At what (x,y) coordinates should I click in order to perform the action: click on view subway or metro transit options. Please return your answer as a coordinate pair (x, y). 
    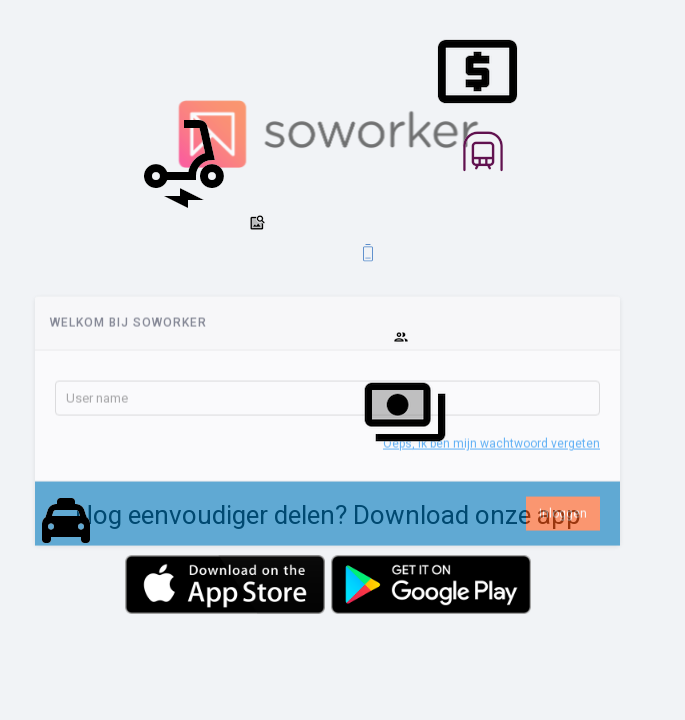
    Looking at the image, I should click on (483, 153).